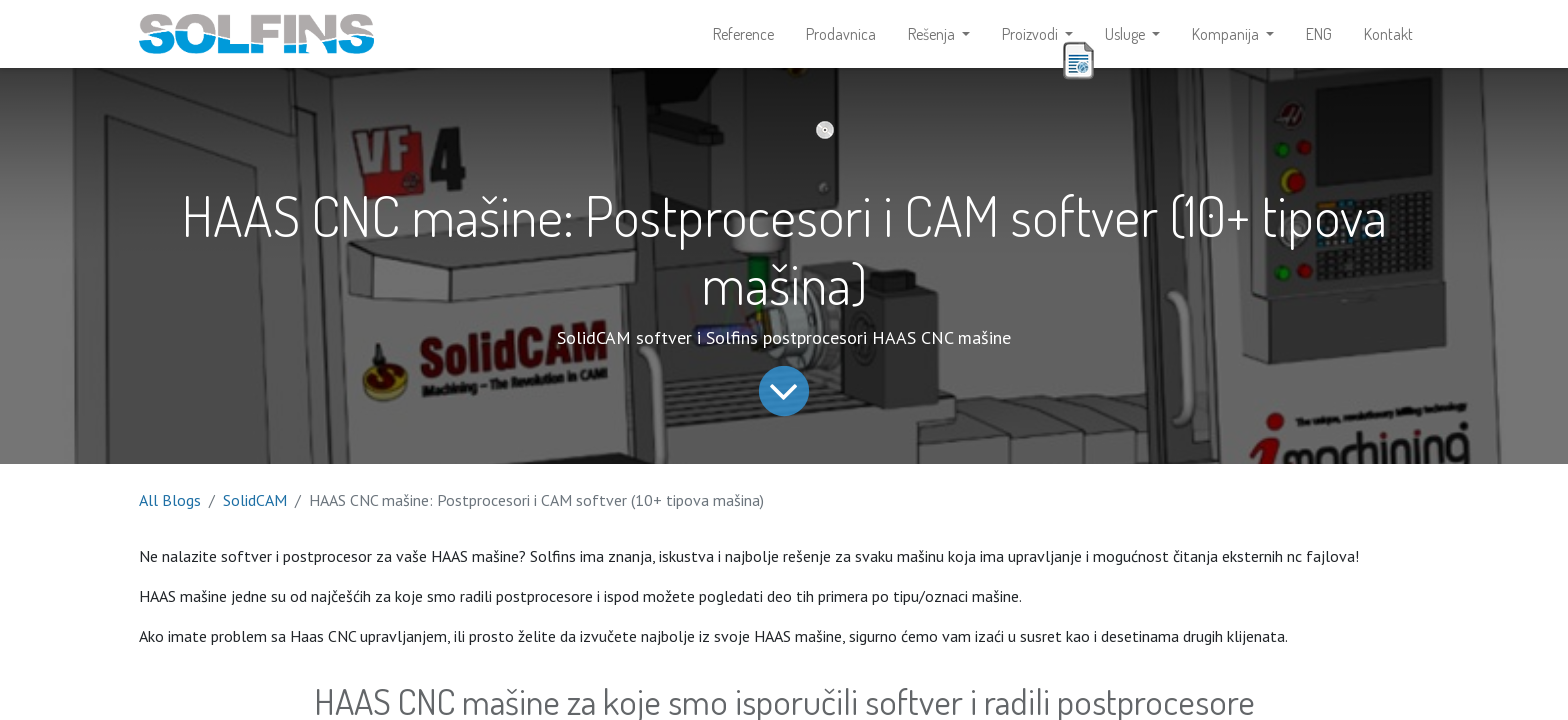  I want to click on indicates a CD, DVD, or optical disc drive, so click(825, 130).